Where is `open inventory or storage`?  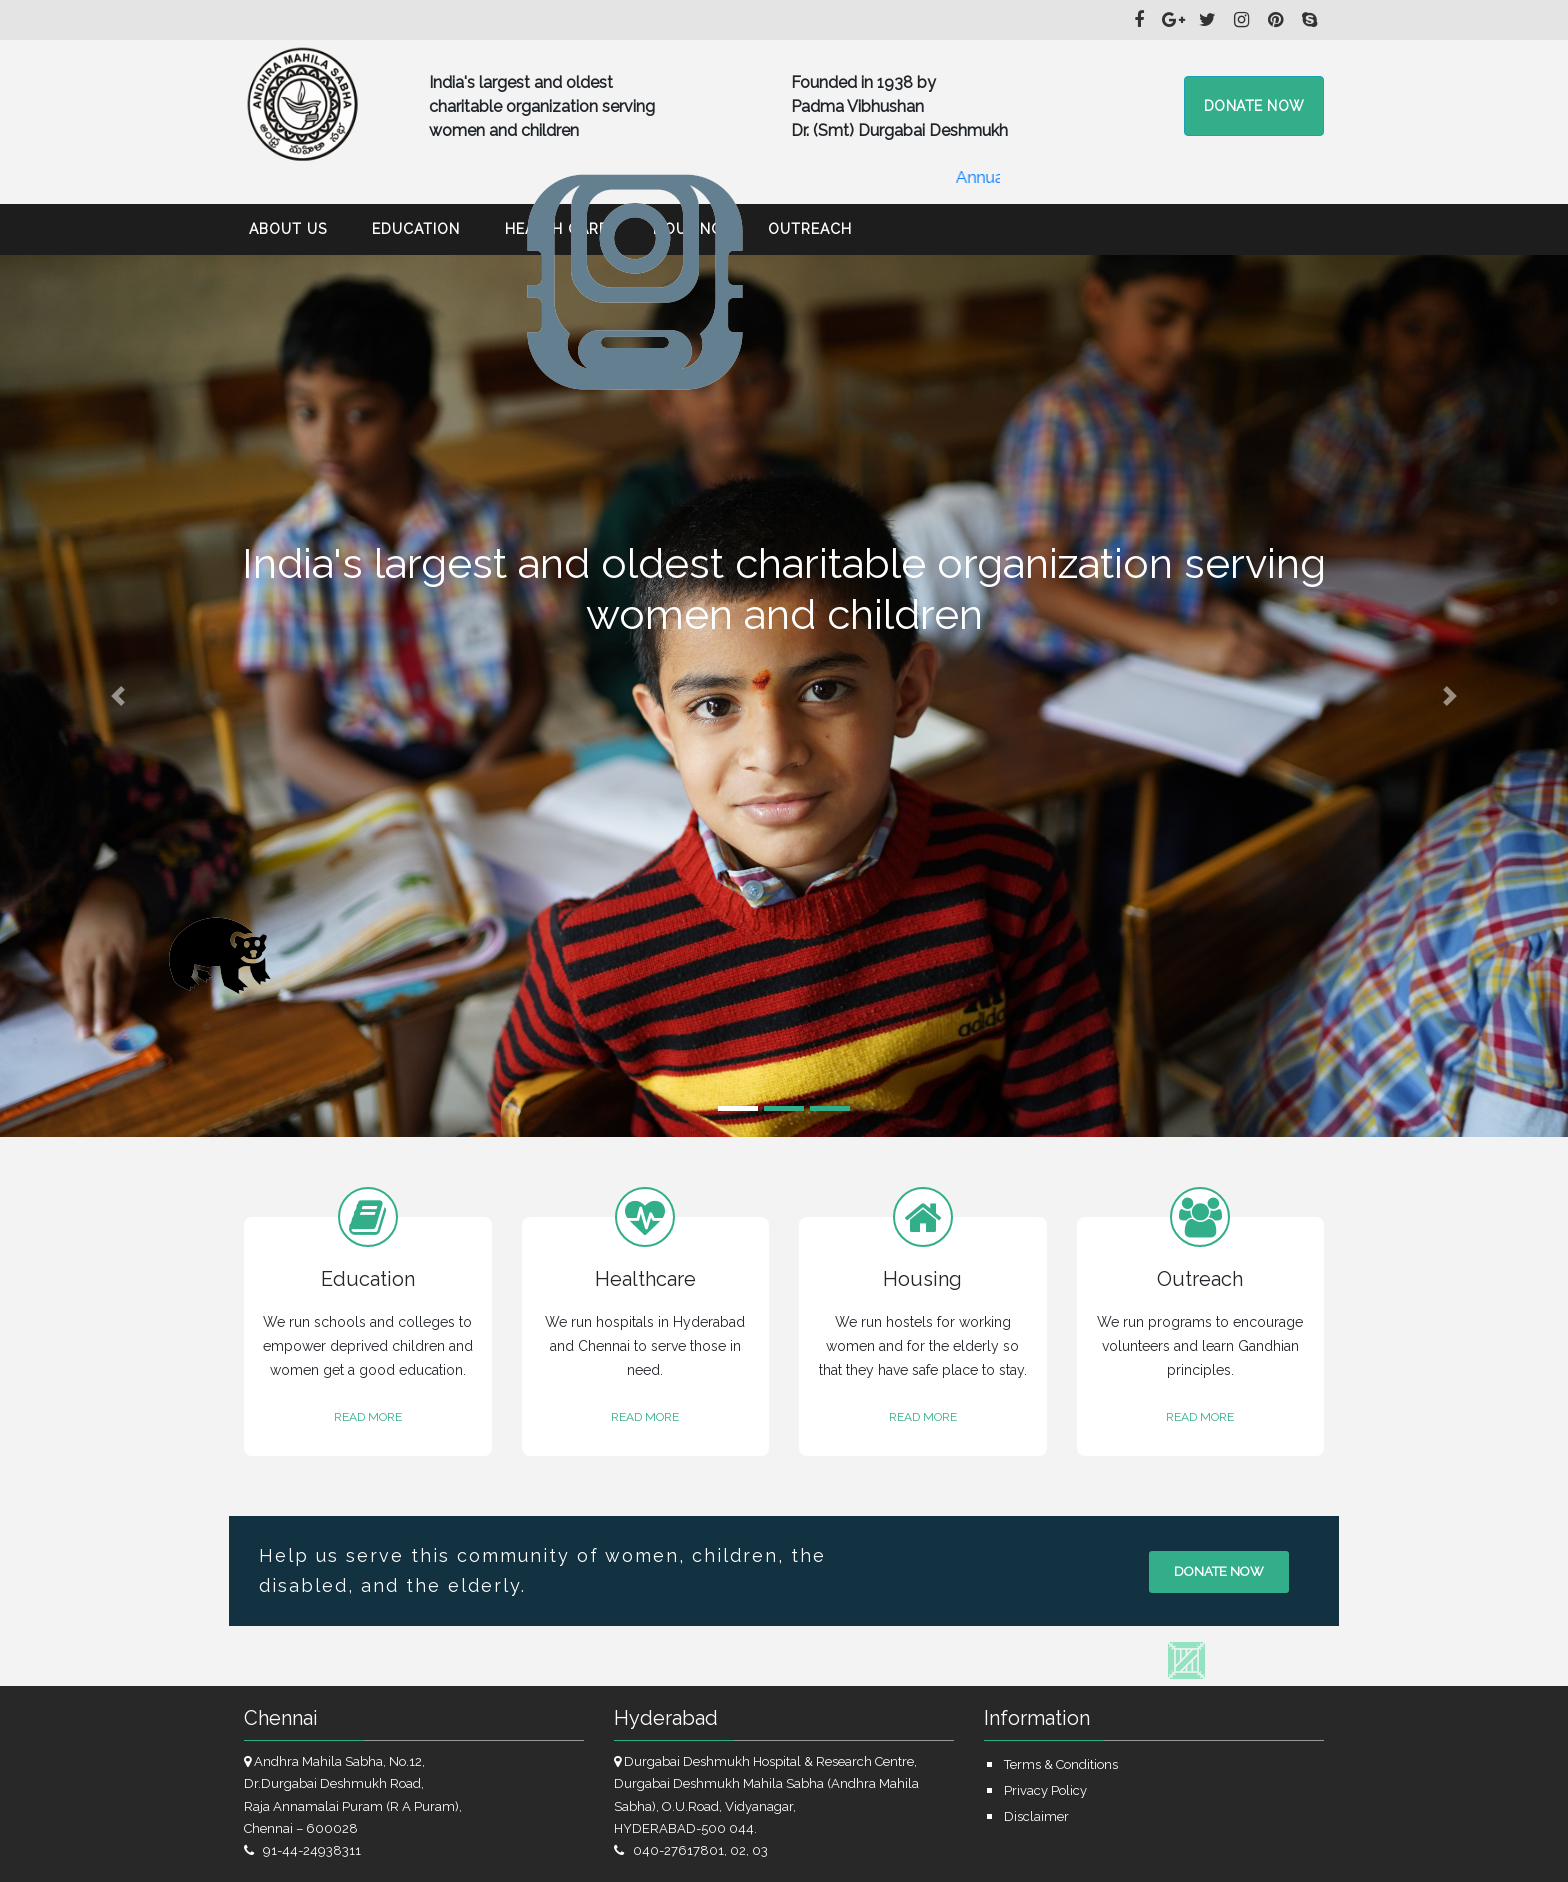
open inventory or storage is located at coordinates (1186, 1660).